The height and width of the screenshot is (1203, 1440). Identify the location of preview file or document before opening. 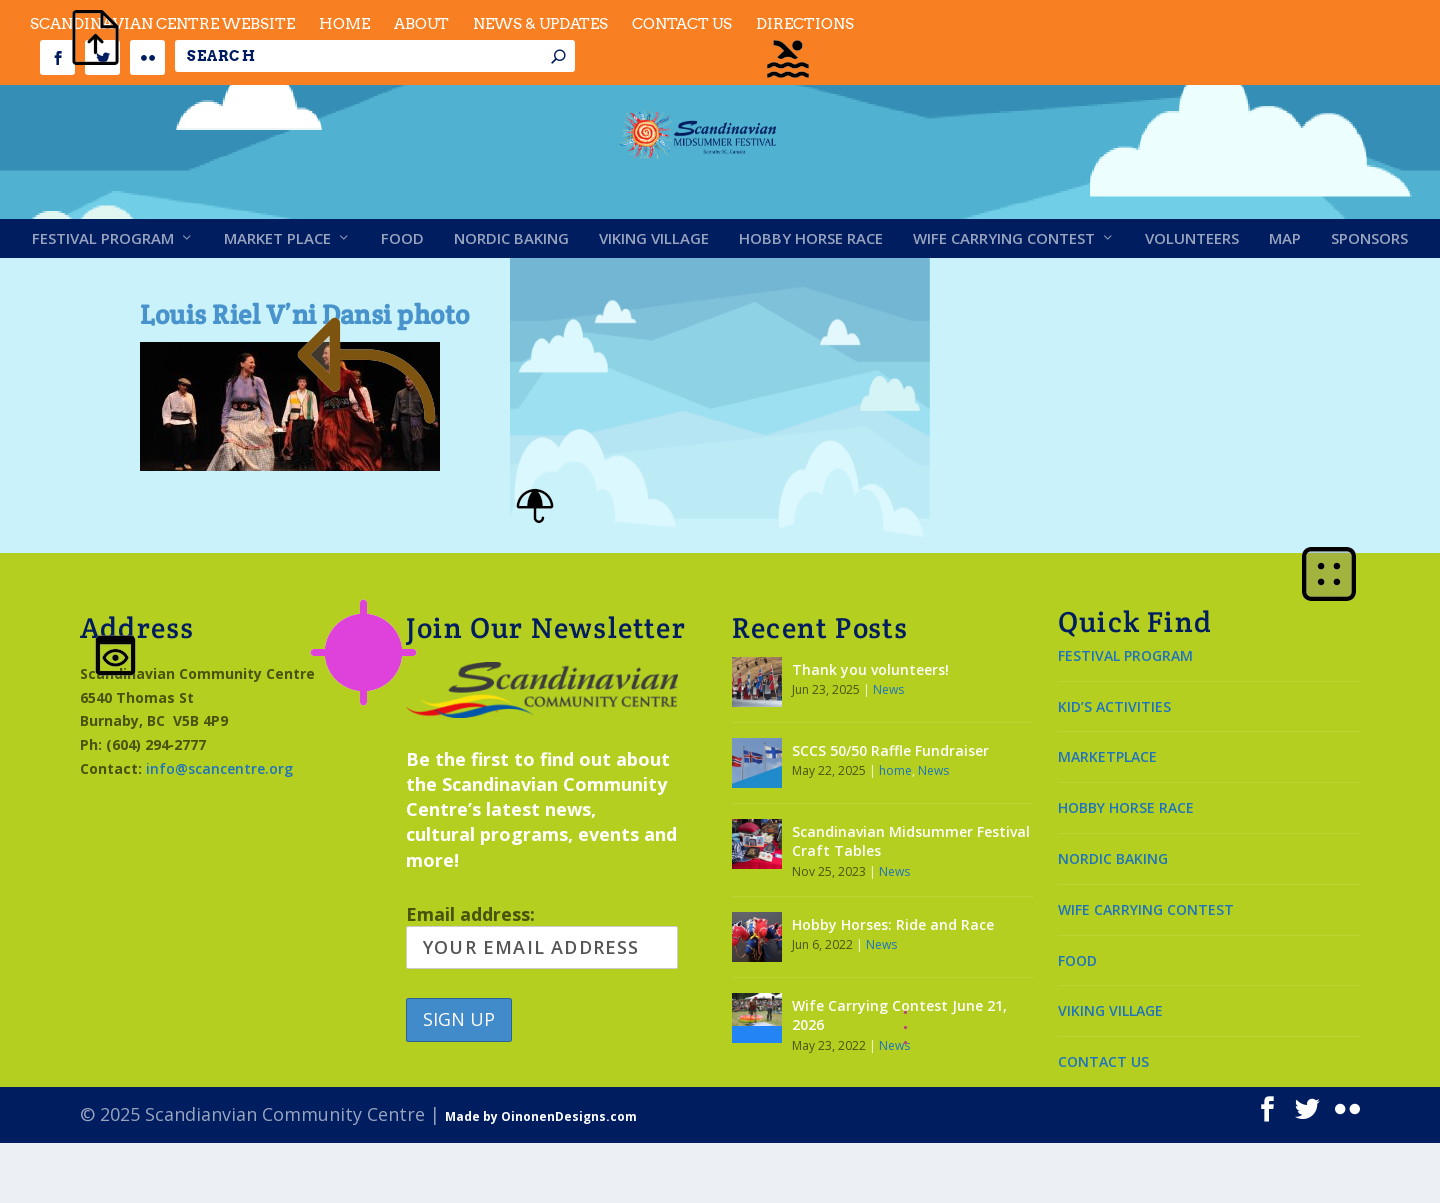
(115, 655).